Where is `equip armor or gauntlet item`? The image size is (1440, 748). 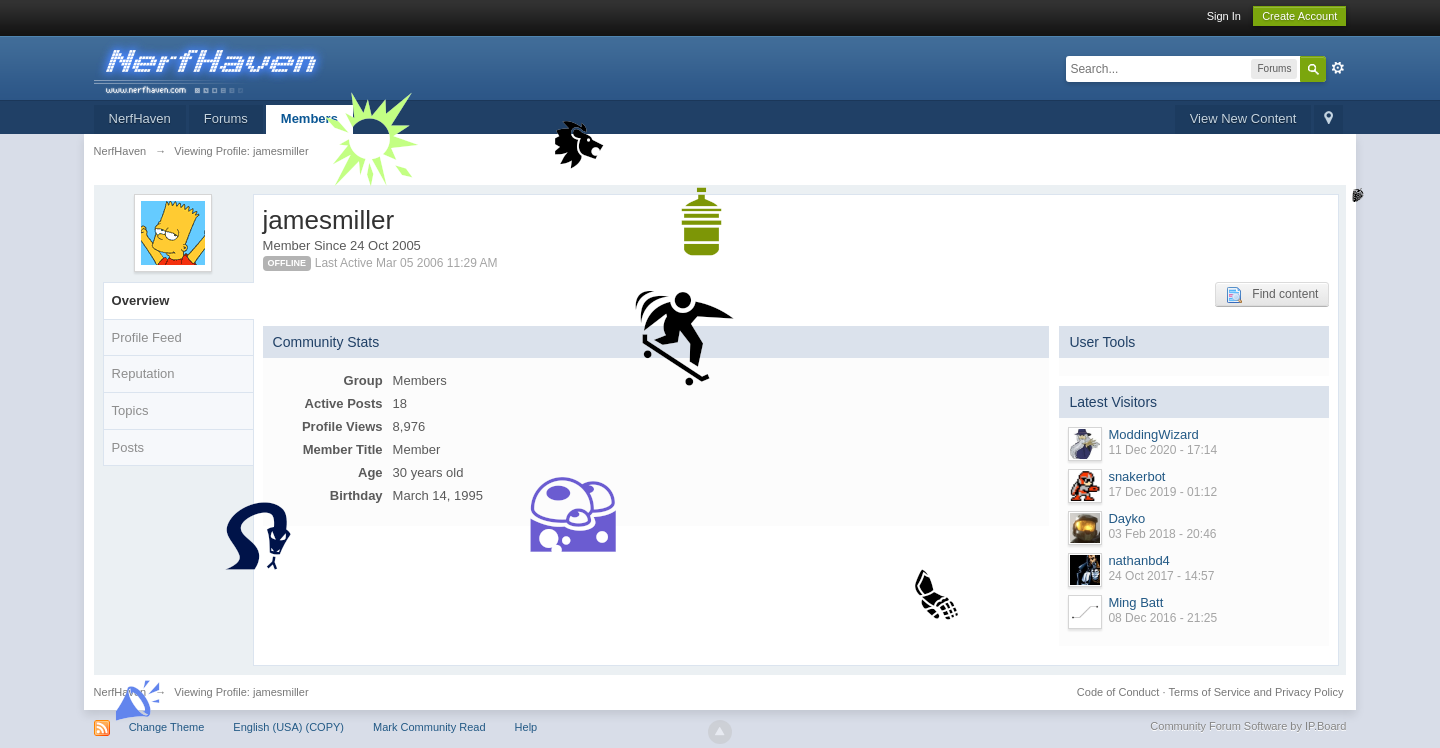 equip armor or gauntlet item is located at coordinates (936, 594).